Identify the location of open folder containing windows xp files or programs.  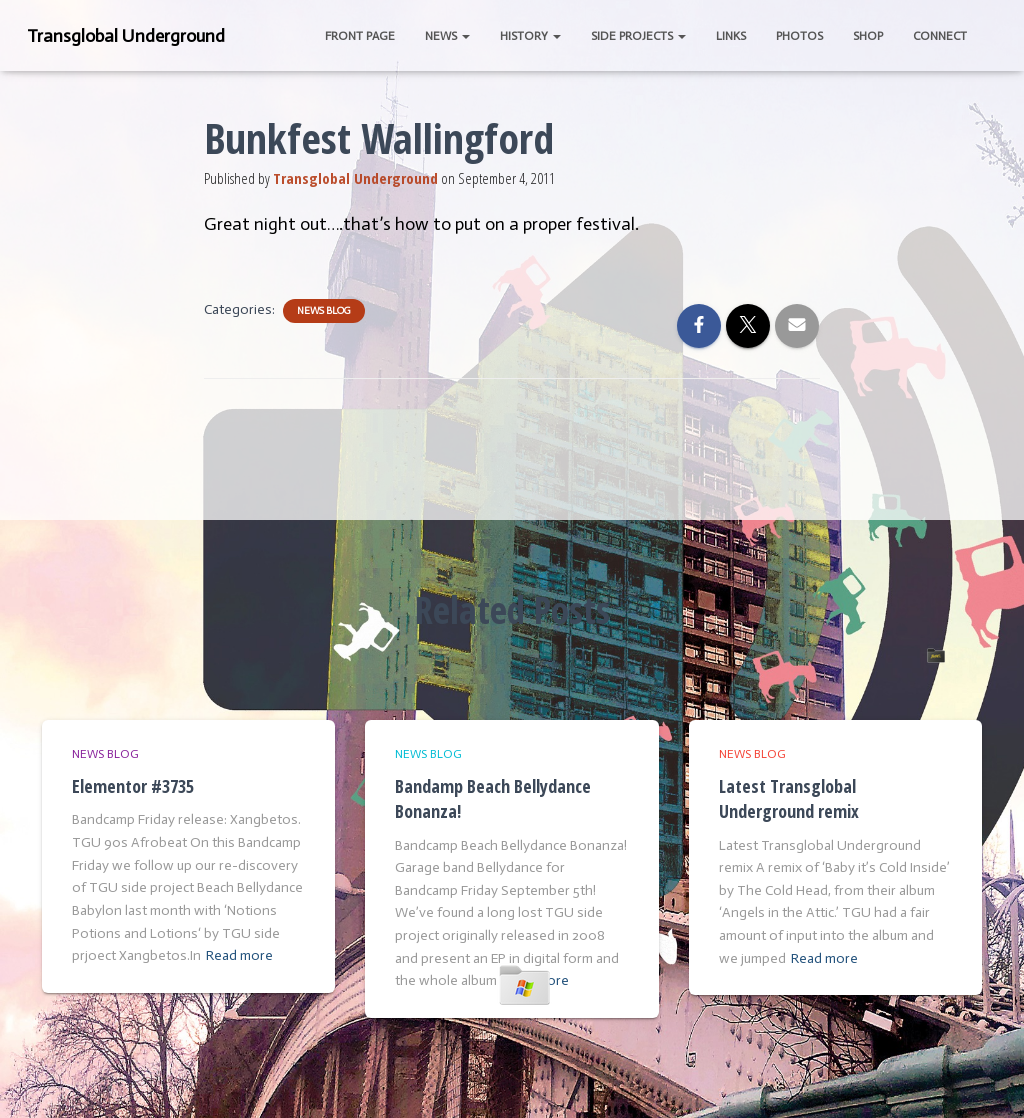
(524, 986).